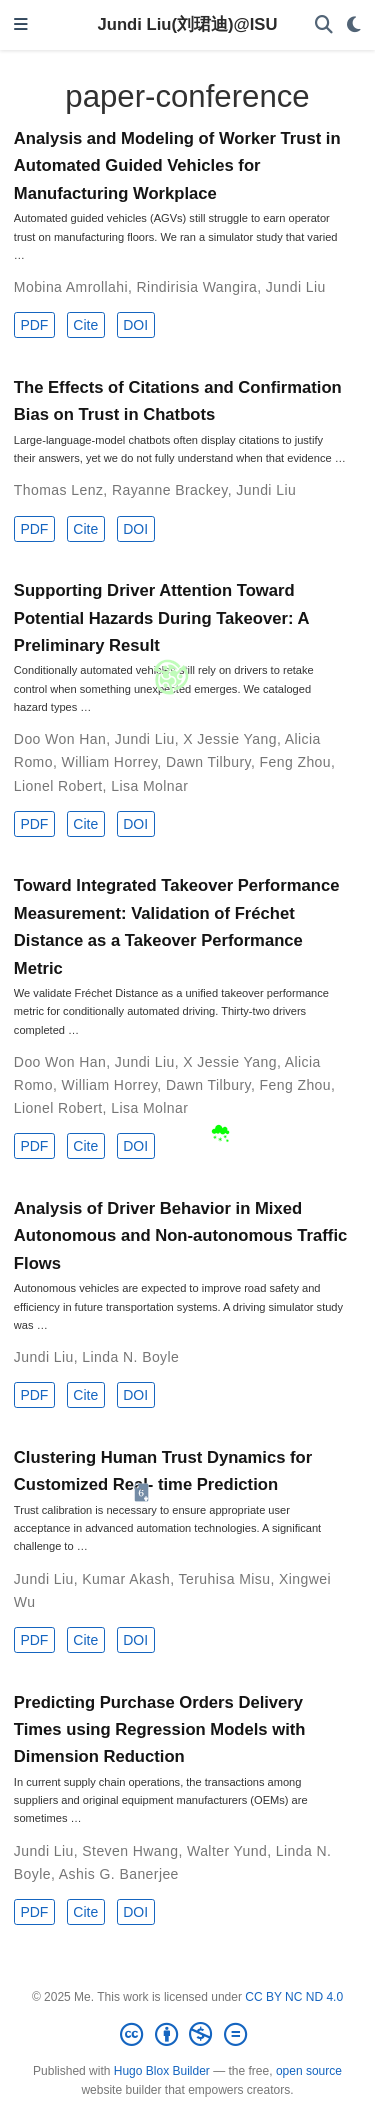 This screenshot has height=2101, width=375. What do you see at coordinates (141, 1492) in the screenshot?
I see `six of clubs playing card` at bounding box center [141, 1492].